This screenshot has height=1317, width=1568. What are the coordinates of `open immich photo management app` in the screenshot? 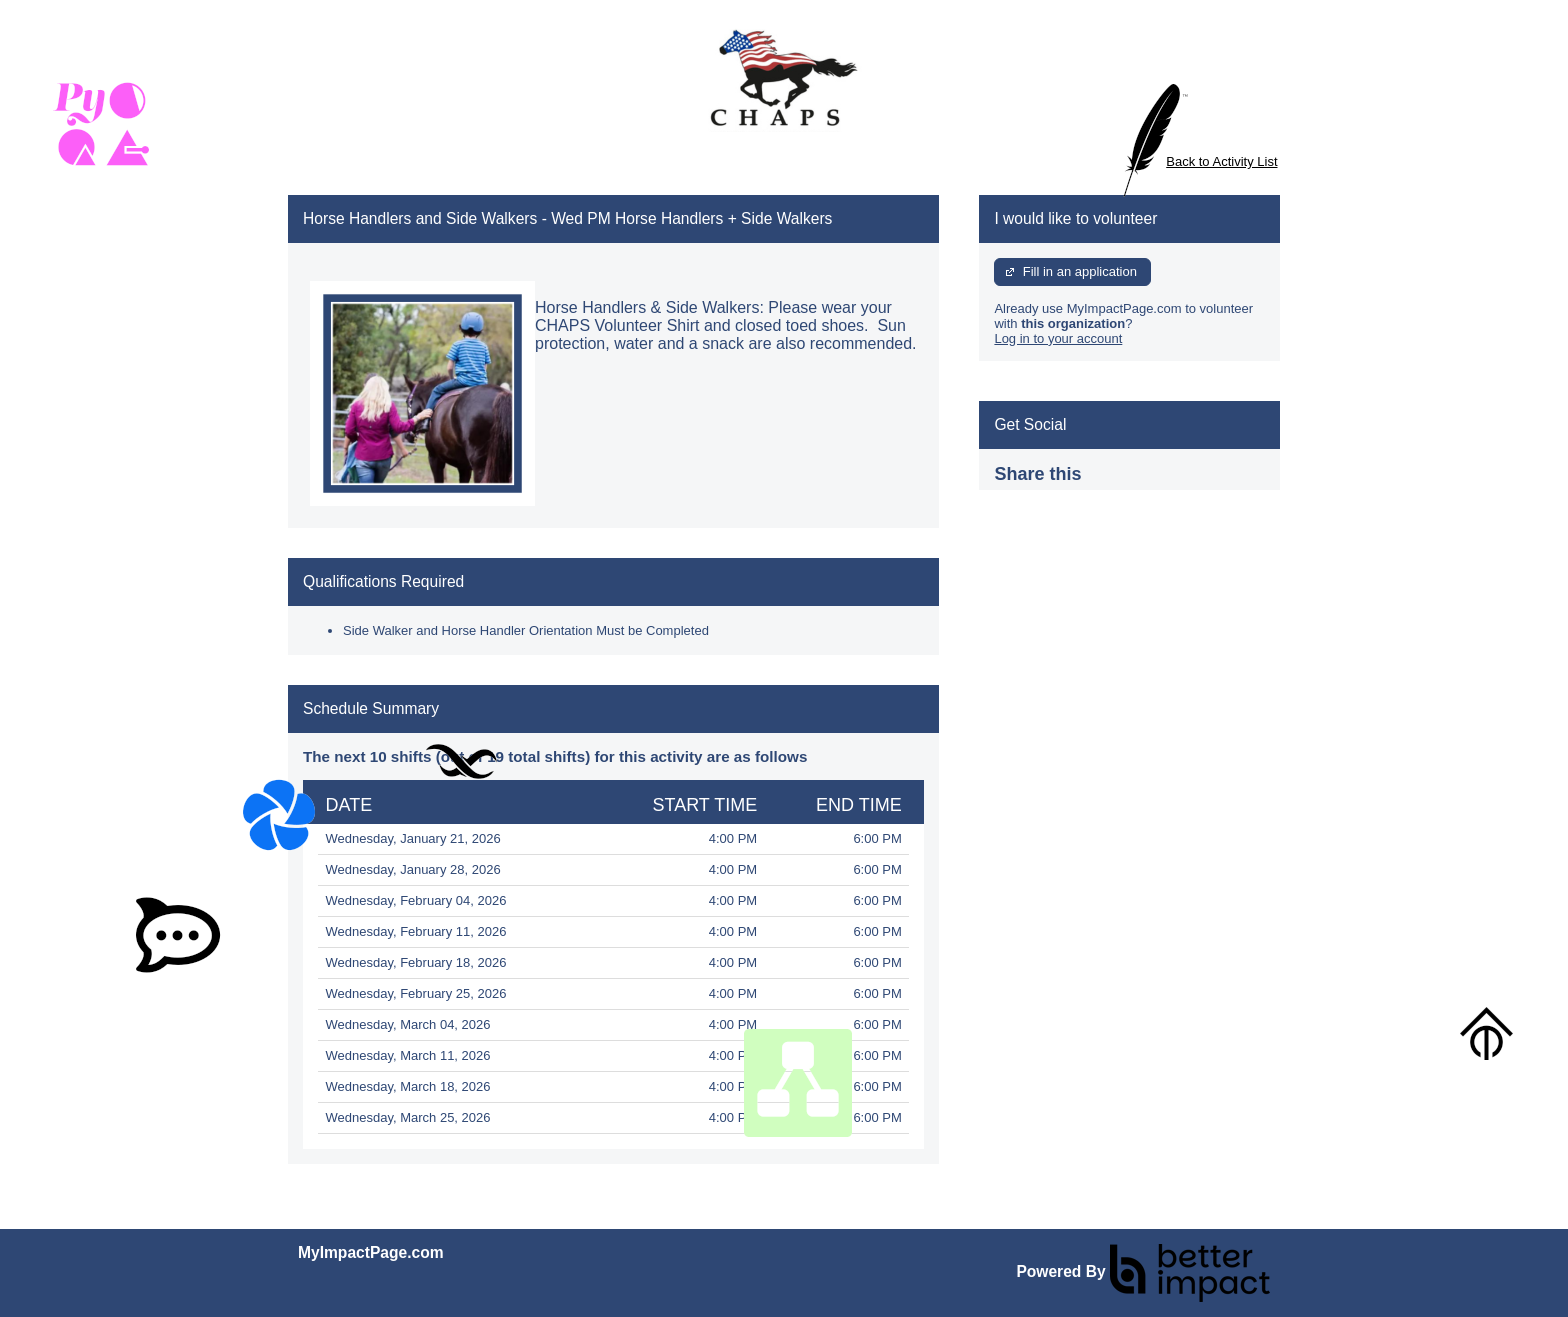 It's located at (279, 815).